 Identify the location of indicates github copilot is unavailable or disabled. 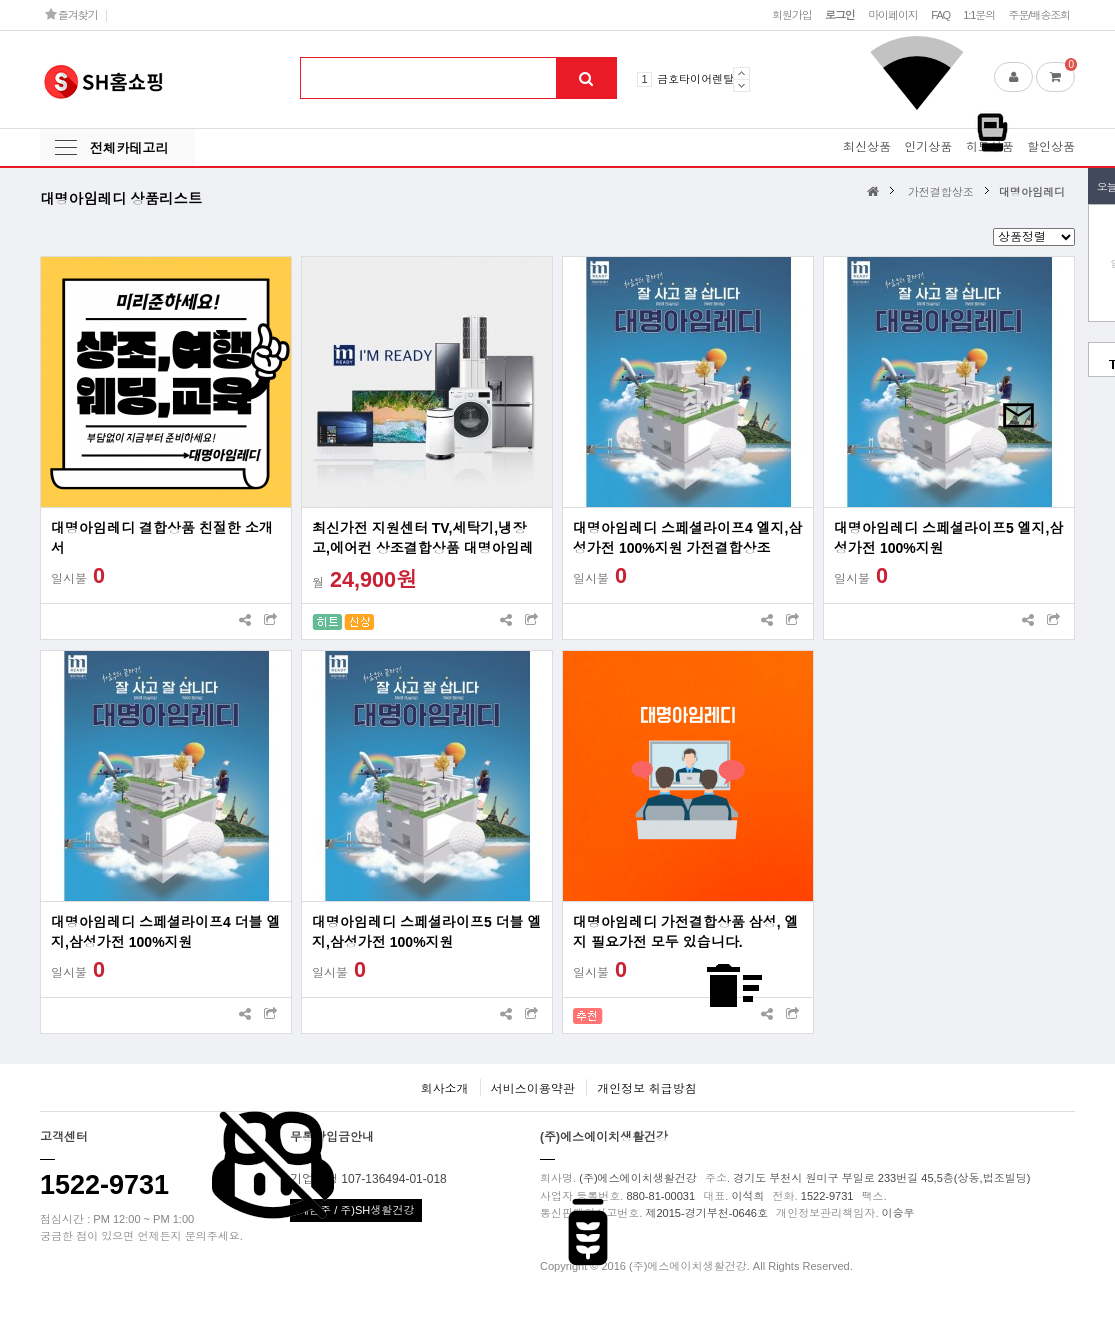
(273, 1165).